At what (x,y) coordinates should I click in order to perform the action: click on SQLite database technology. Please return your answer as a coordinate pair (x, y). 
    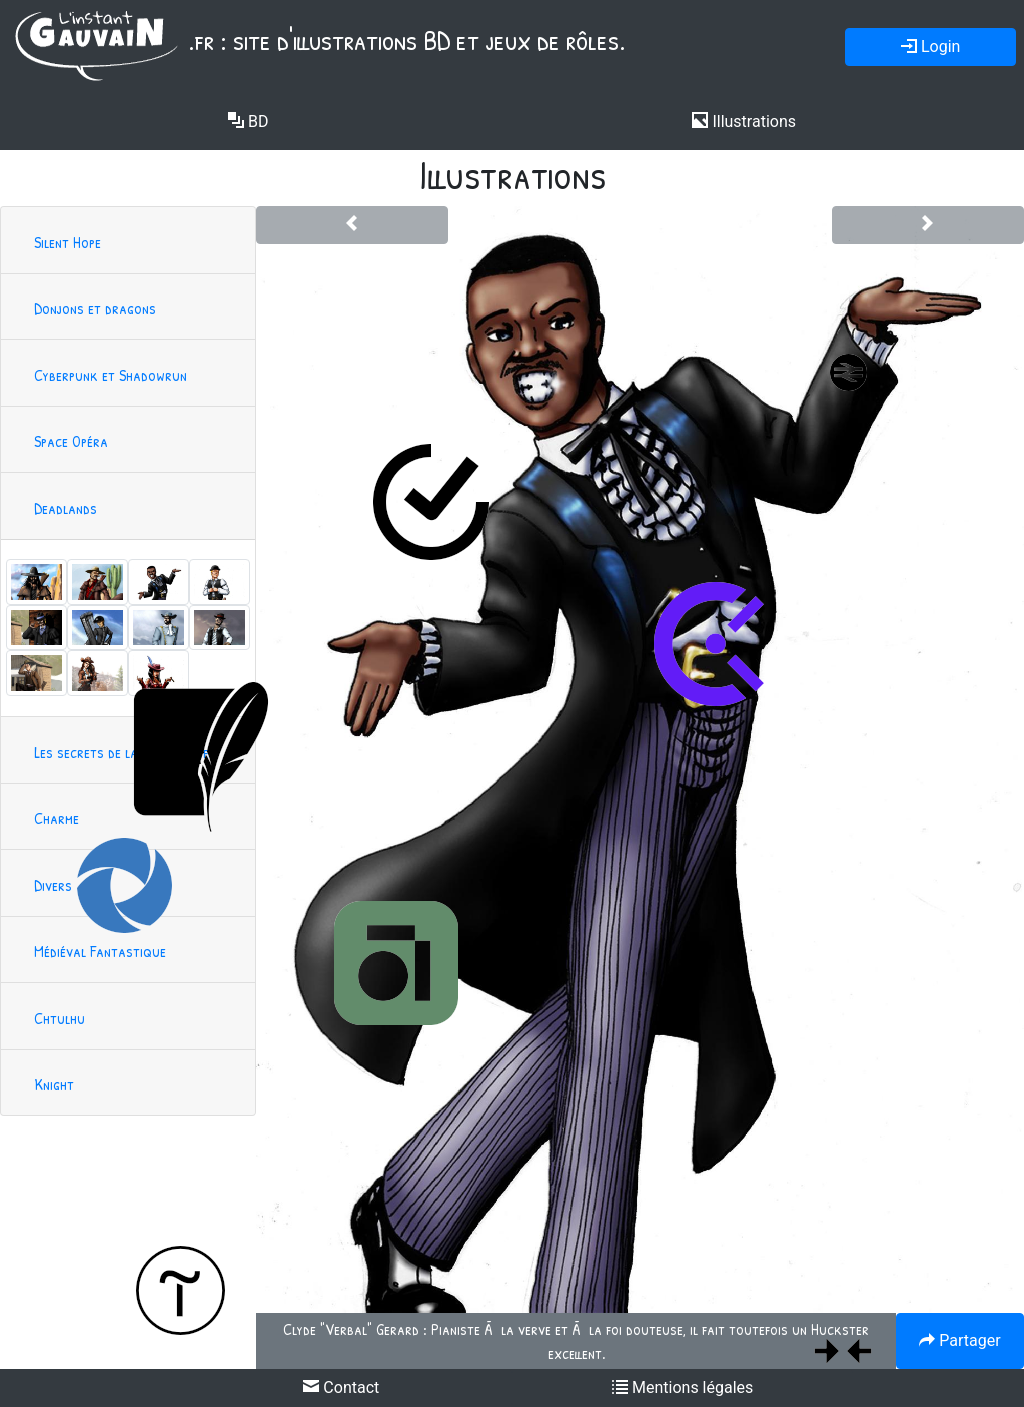
    Looking at the image, I should click on (201, 757).